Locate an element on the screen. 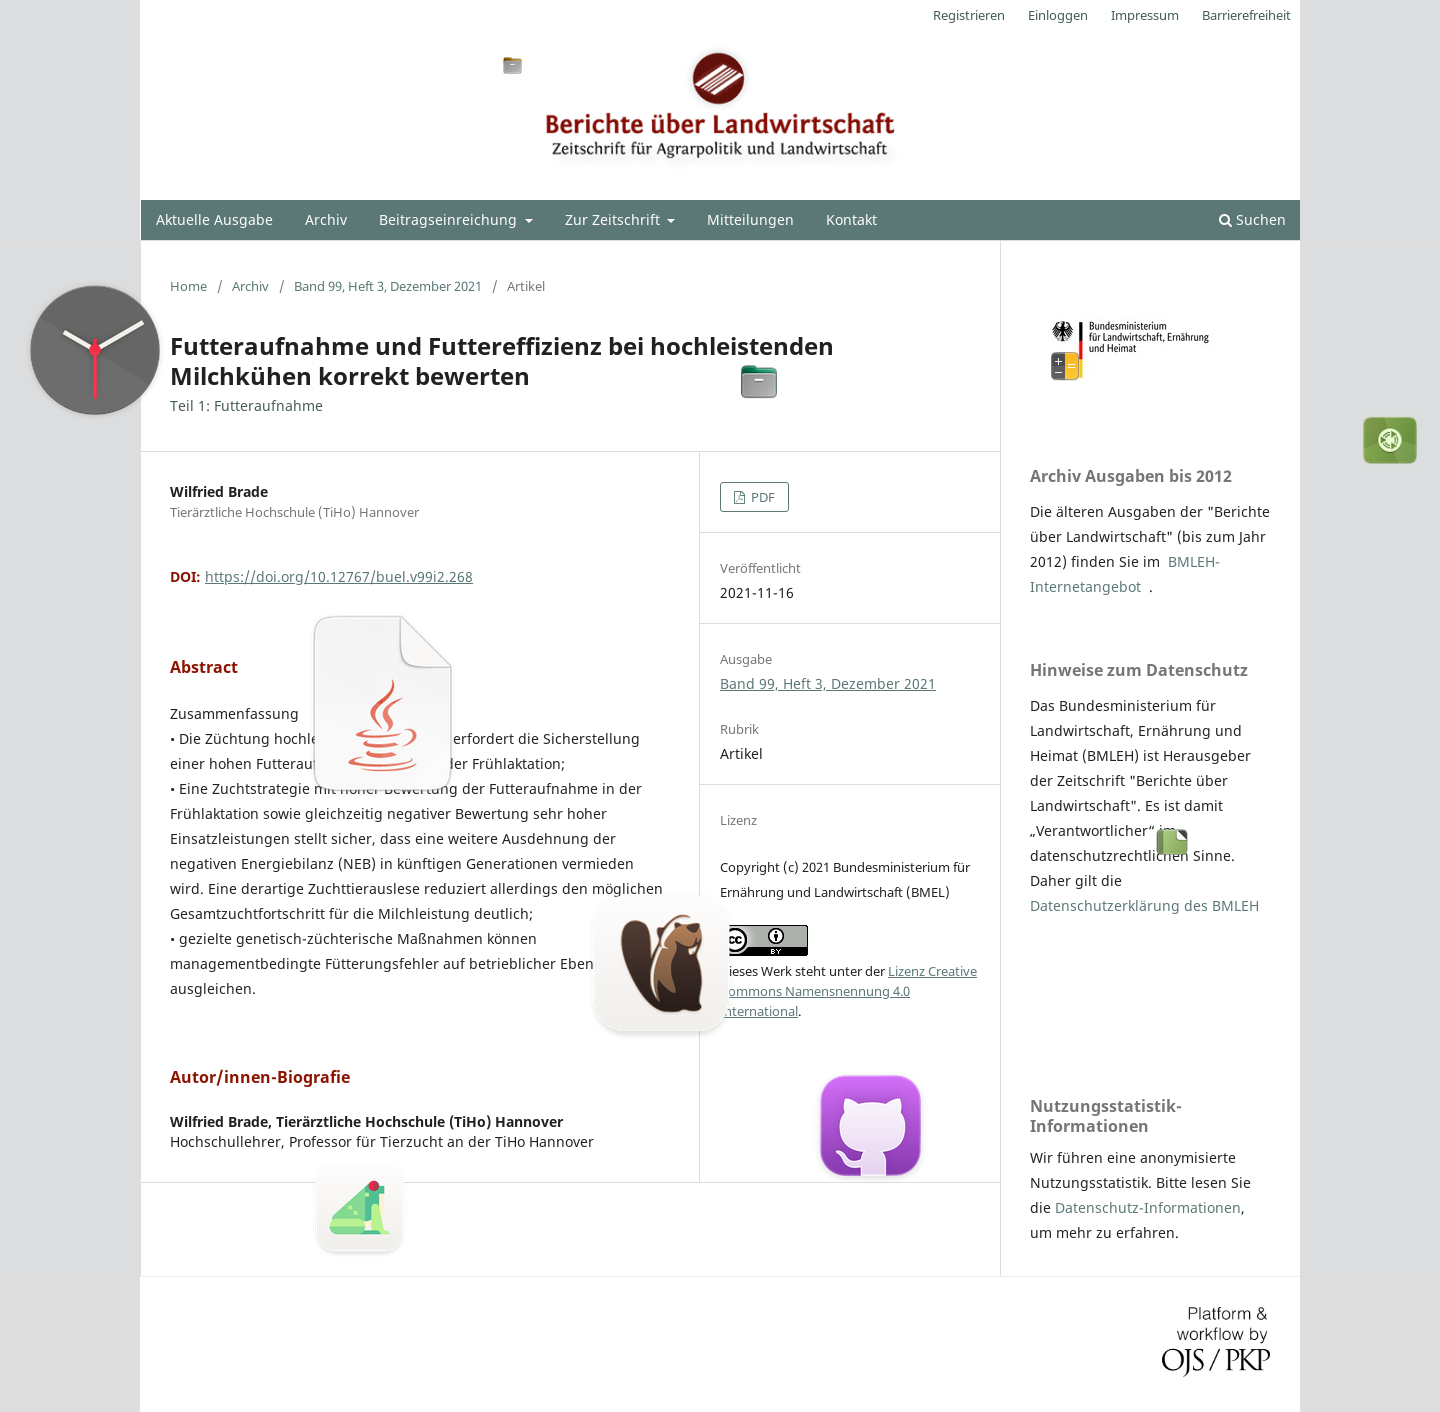  customize desktop theme settings is located at coordinates (1172, 842).